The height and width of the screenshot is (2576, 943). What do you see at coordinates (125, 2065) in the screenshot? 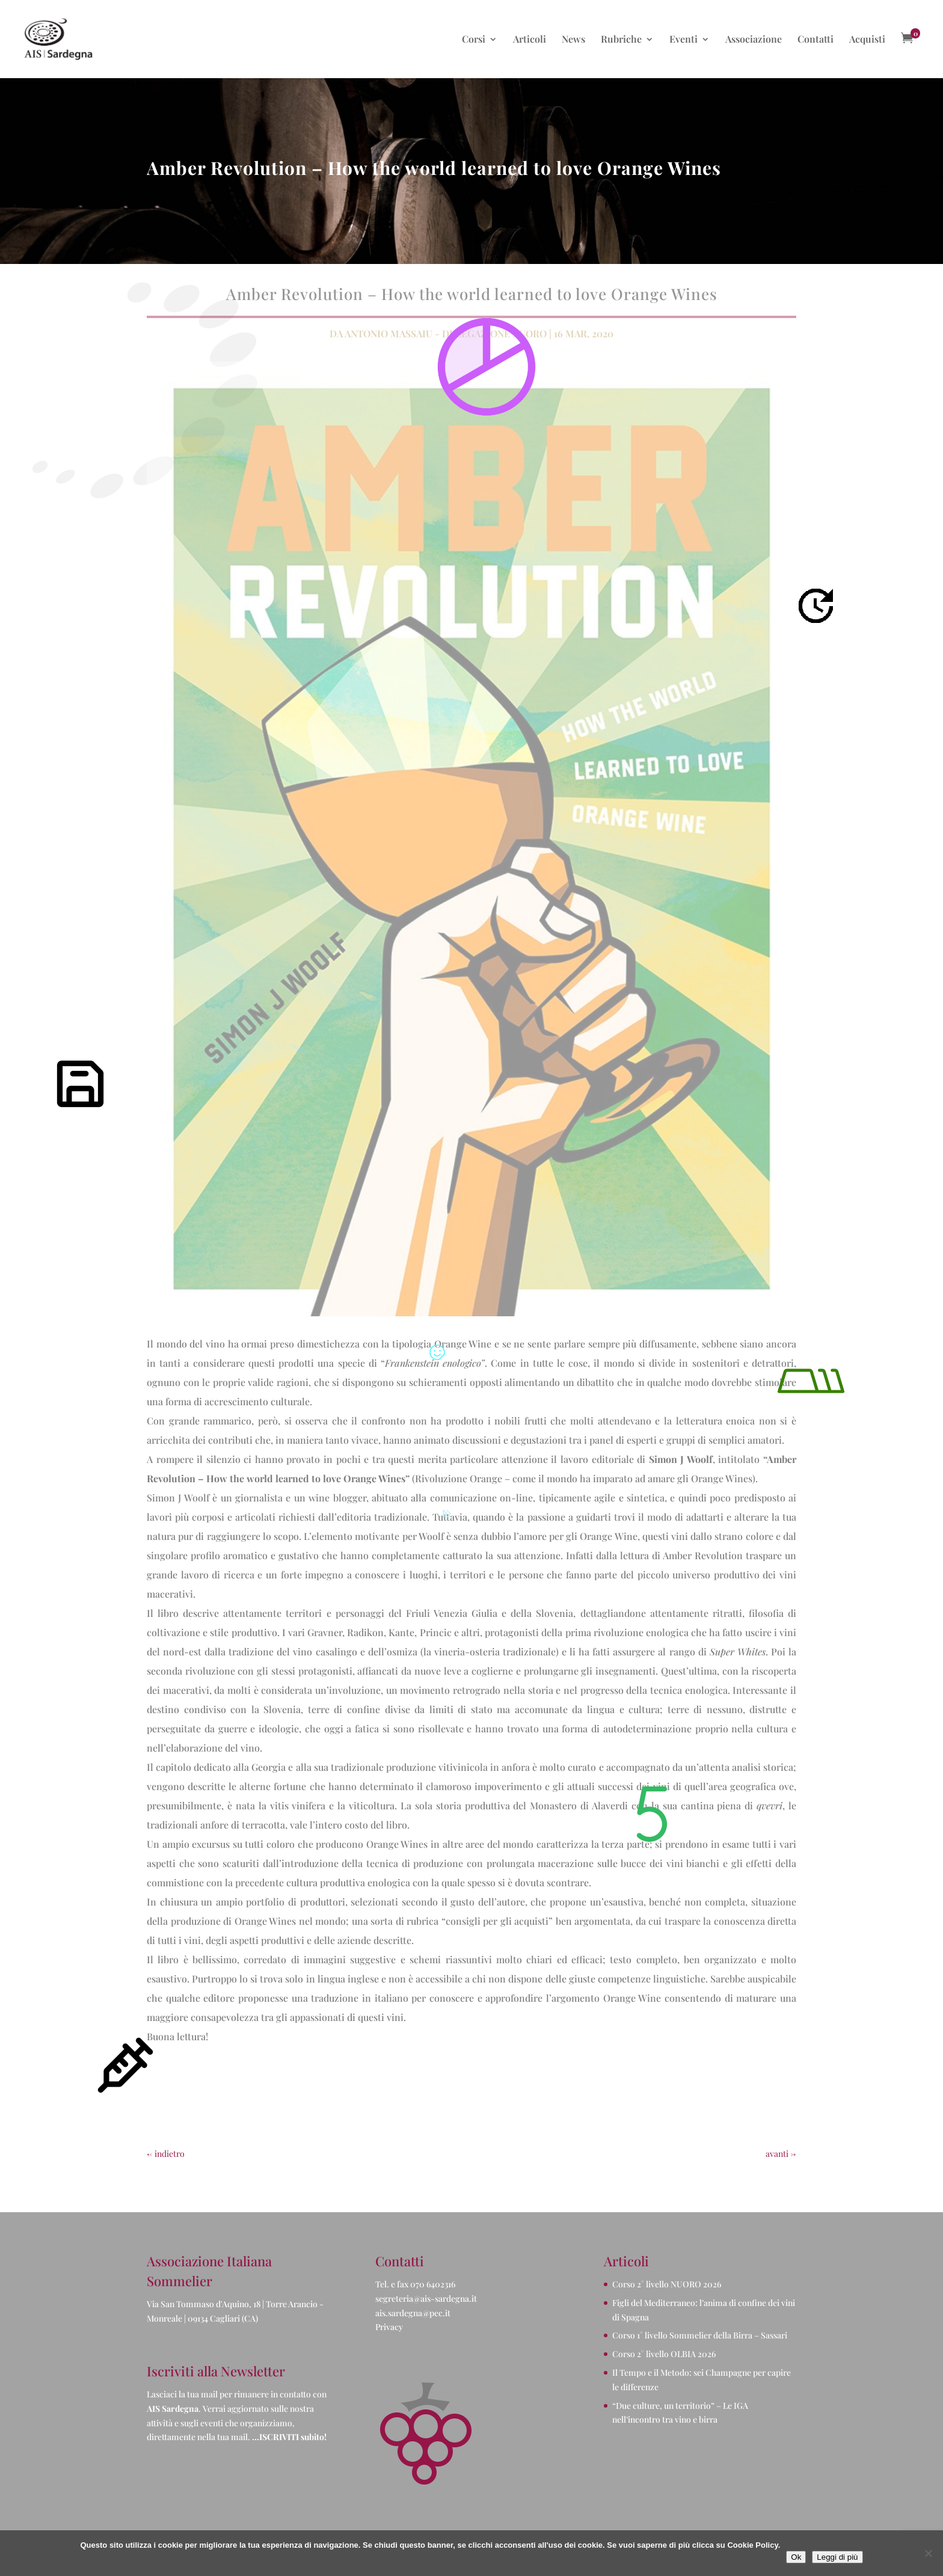
I see `access medical or health information` at bounding box center [125, 2065].